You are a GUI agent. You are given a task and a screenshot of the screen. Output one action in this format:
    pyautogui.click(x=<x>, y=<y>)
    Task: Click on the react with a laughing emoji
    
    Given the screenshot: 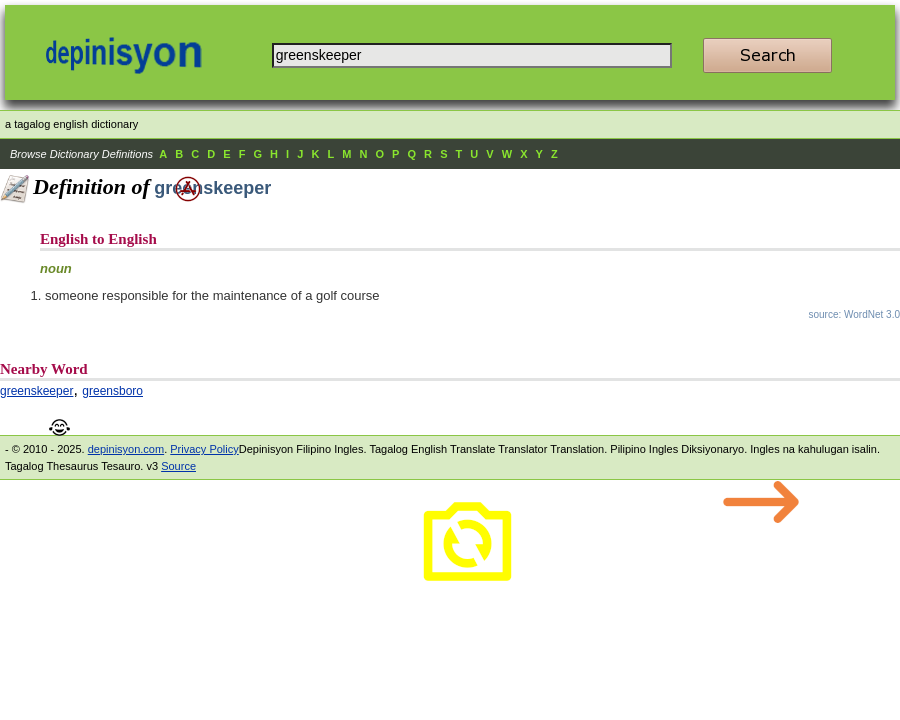 What is the action you would take?
    pyautogui.click(x=59, y=427)
    